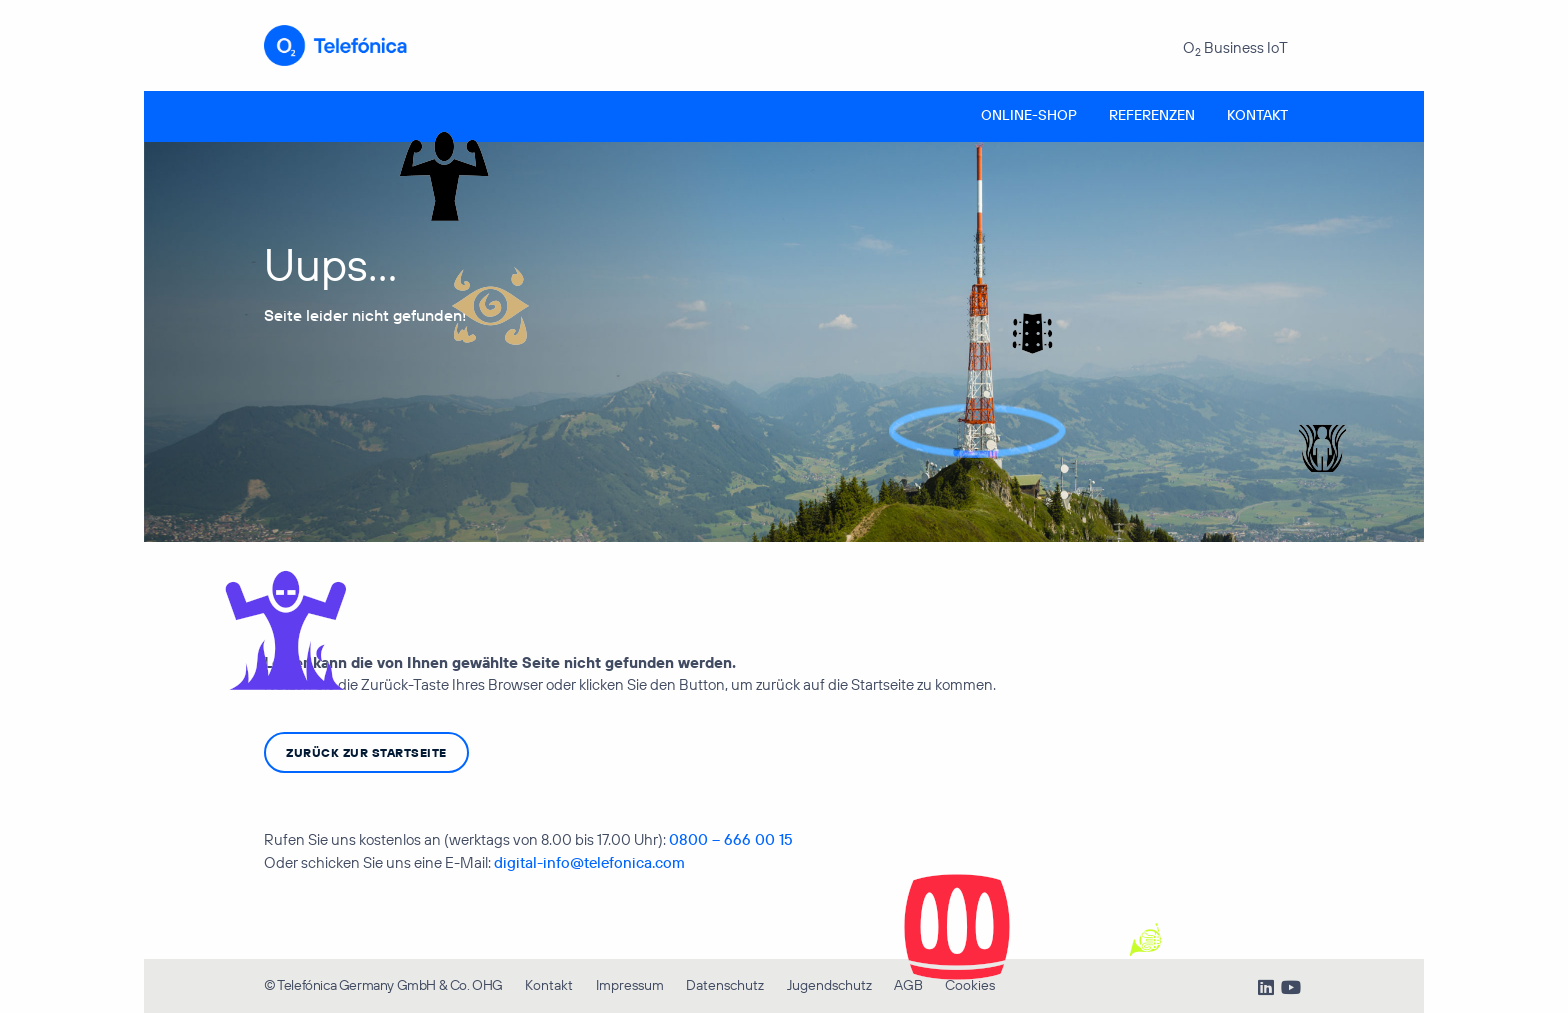 This screenshot has width=1568, height=1013. What do you see at coordinates (1032, 333) in the screenshot?
I see `access guitar tuning settings` at bounding box center [1032, 333].